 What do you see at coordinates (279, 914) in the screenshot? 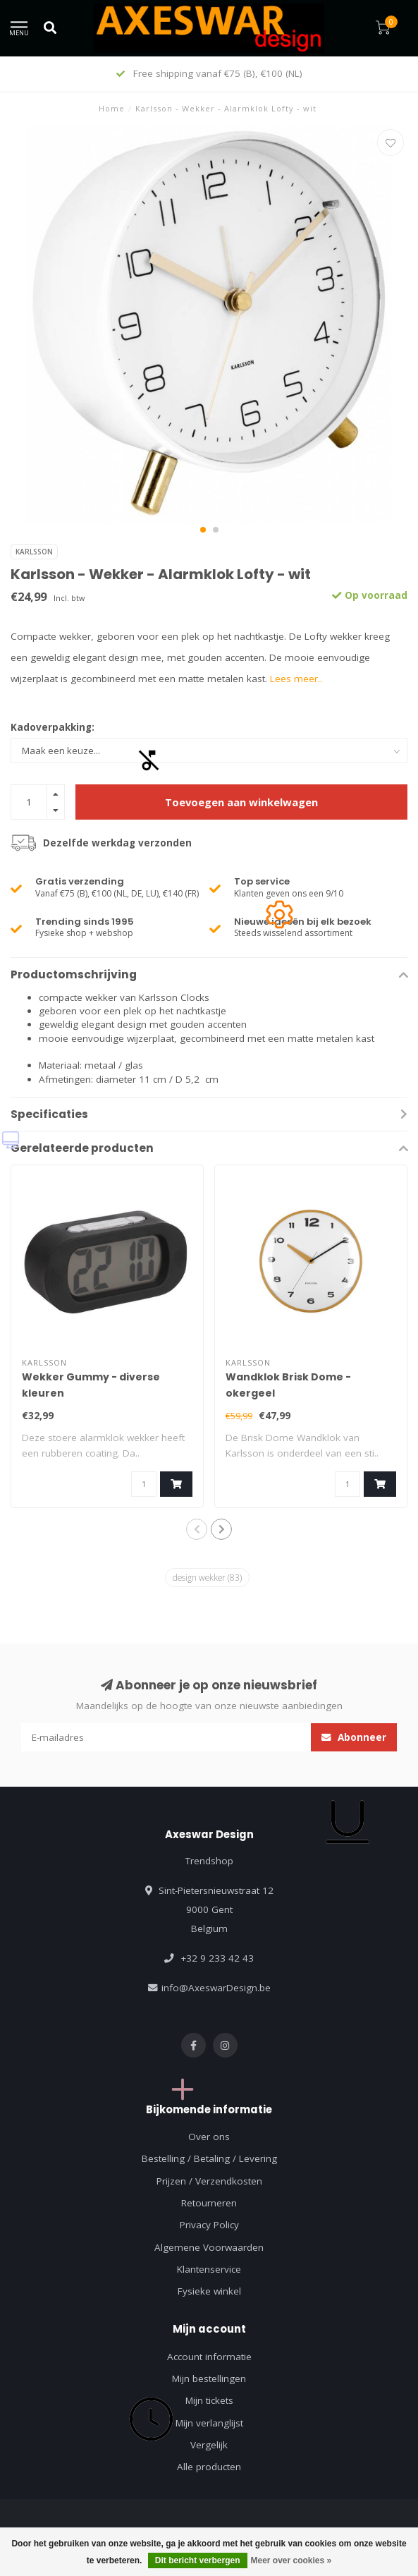
I see `access settings or preferences` at bounding box center [279, 914].